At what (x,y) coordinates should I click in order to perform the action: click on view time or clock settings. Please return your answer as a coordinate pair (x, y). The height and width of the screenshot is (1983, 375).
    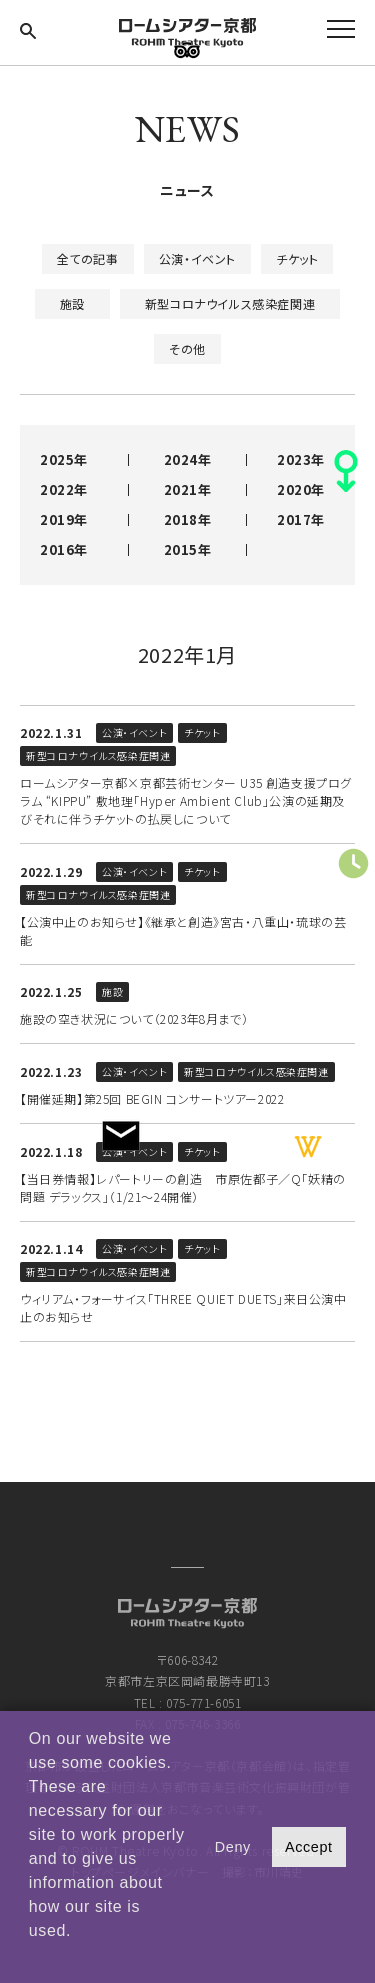
    Looking at the image, I should click on (353, 863).